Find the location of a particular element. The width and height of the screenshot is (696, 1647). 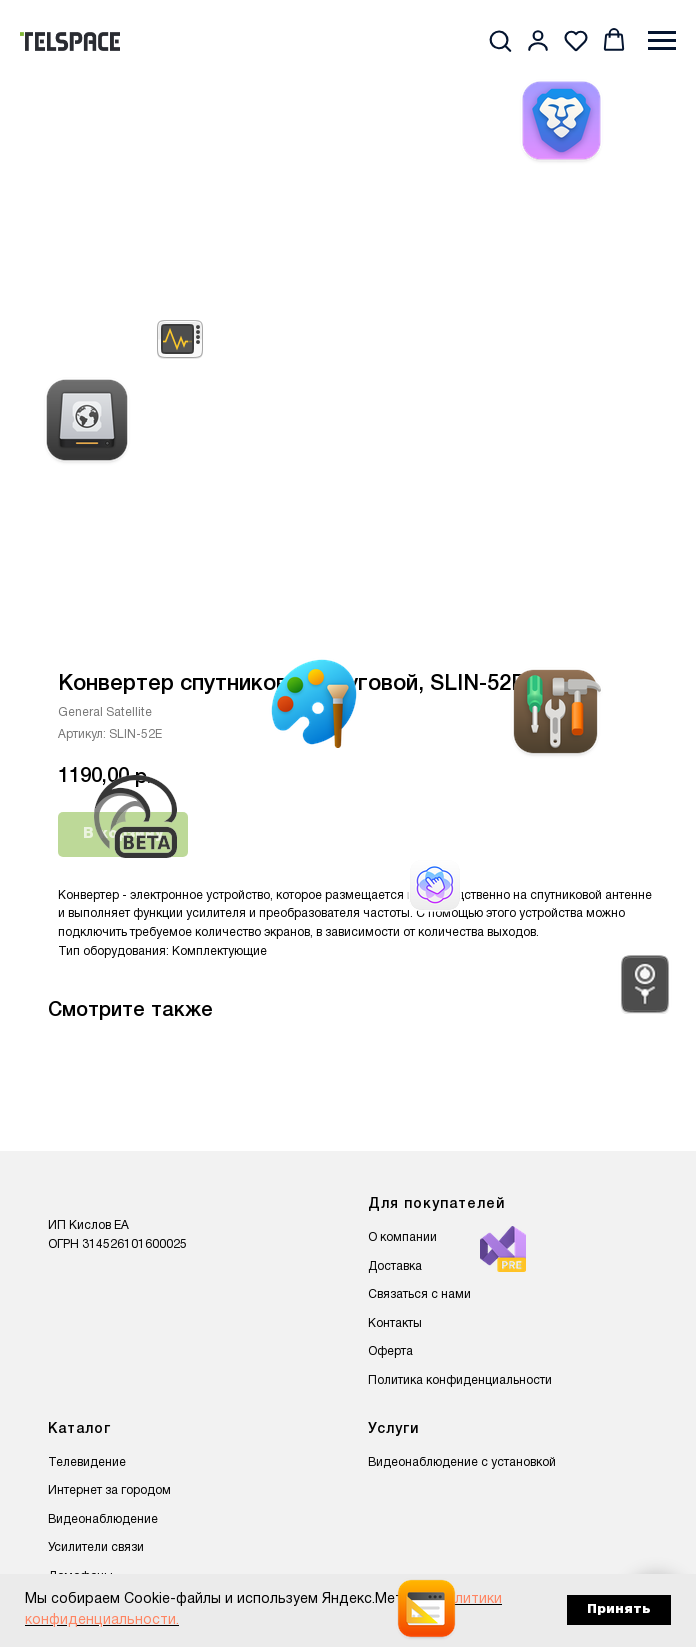

open visual studio preview application is located at coordinates (503, 1249).